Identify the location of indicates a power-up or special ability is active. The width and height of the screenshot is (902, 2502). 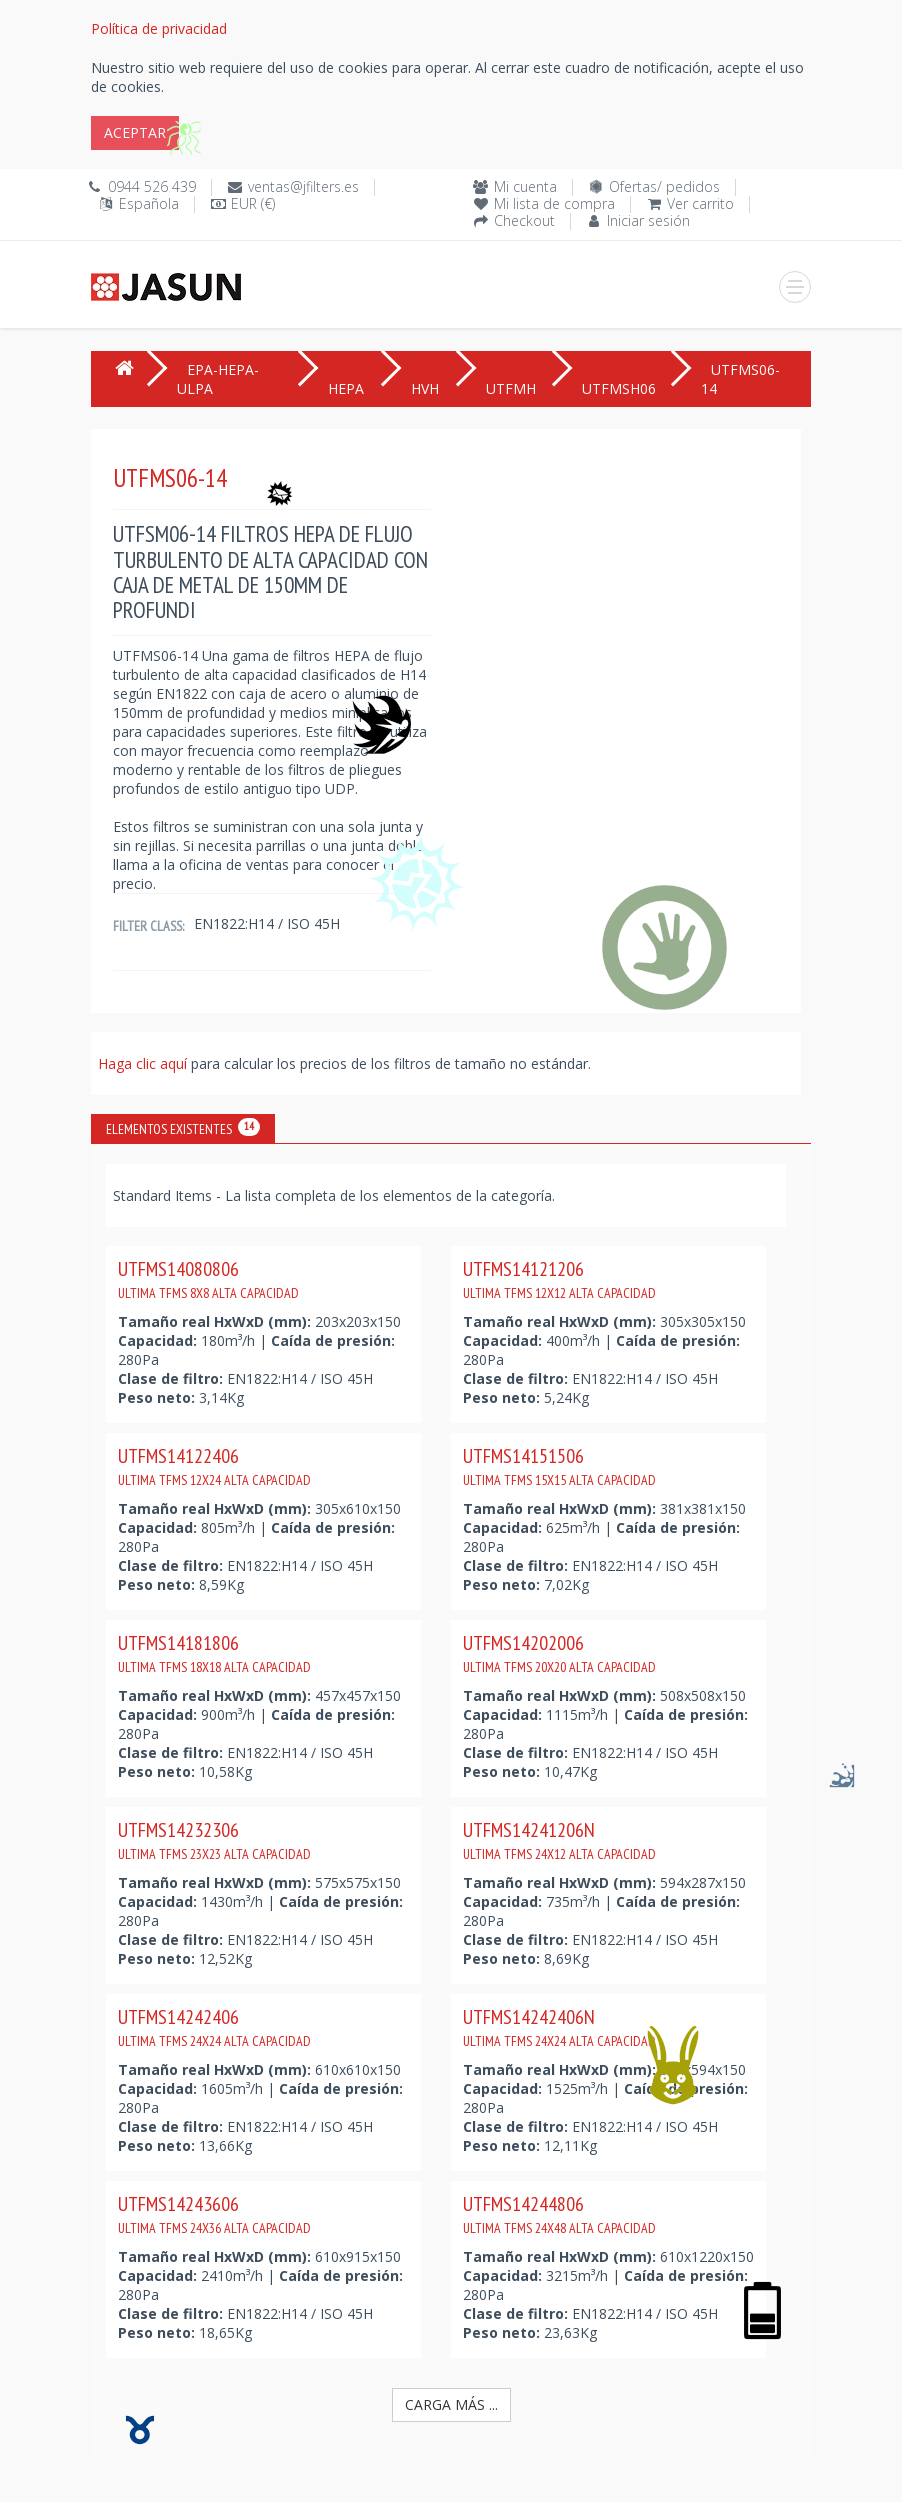
(418, 883).